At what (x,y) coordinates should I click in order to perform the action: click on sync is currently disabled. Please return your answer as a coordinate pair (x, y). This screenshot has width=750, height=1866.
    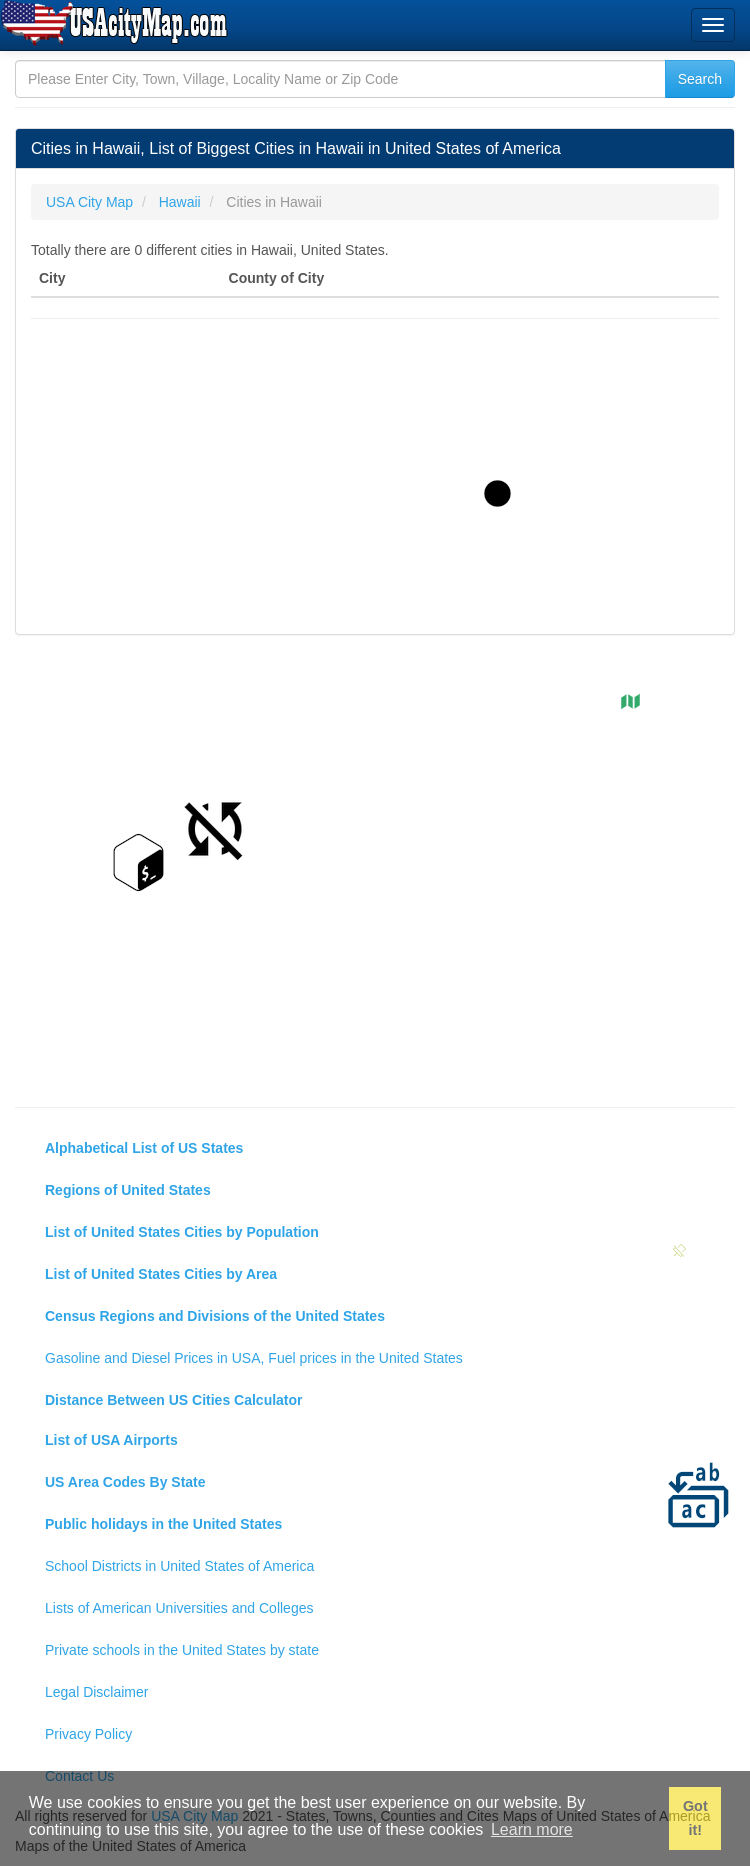
    Looking at the image, I should click on (215, 829).